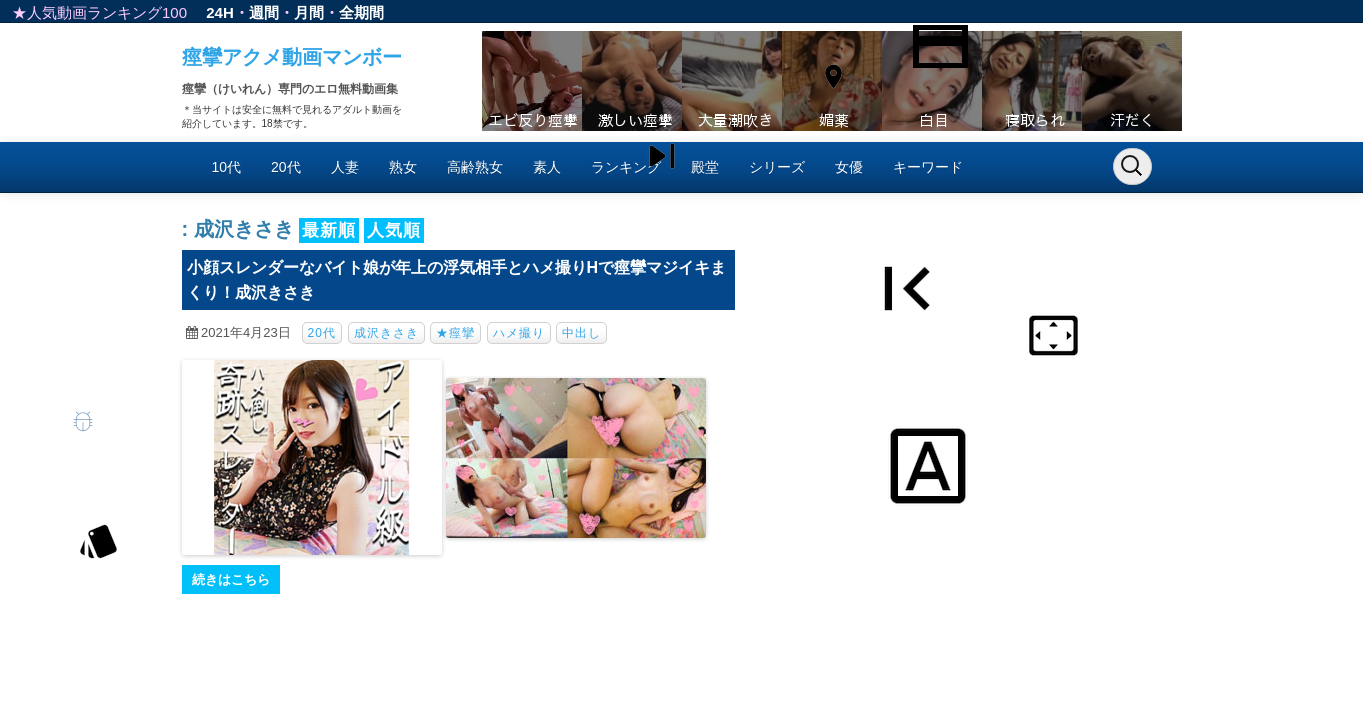 This screenshot has width=1363, height=720. I want to click on go to first page, so click(906, 288).